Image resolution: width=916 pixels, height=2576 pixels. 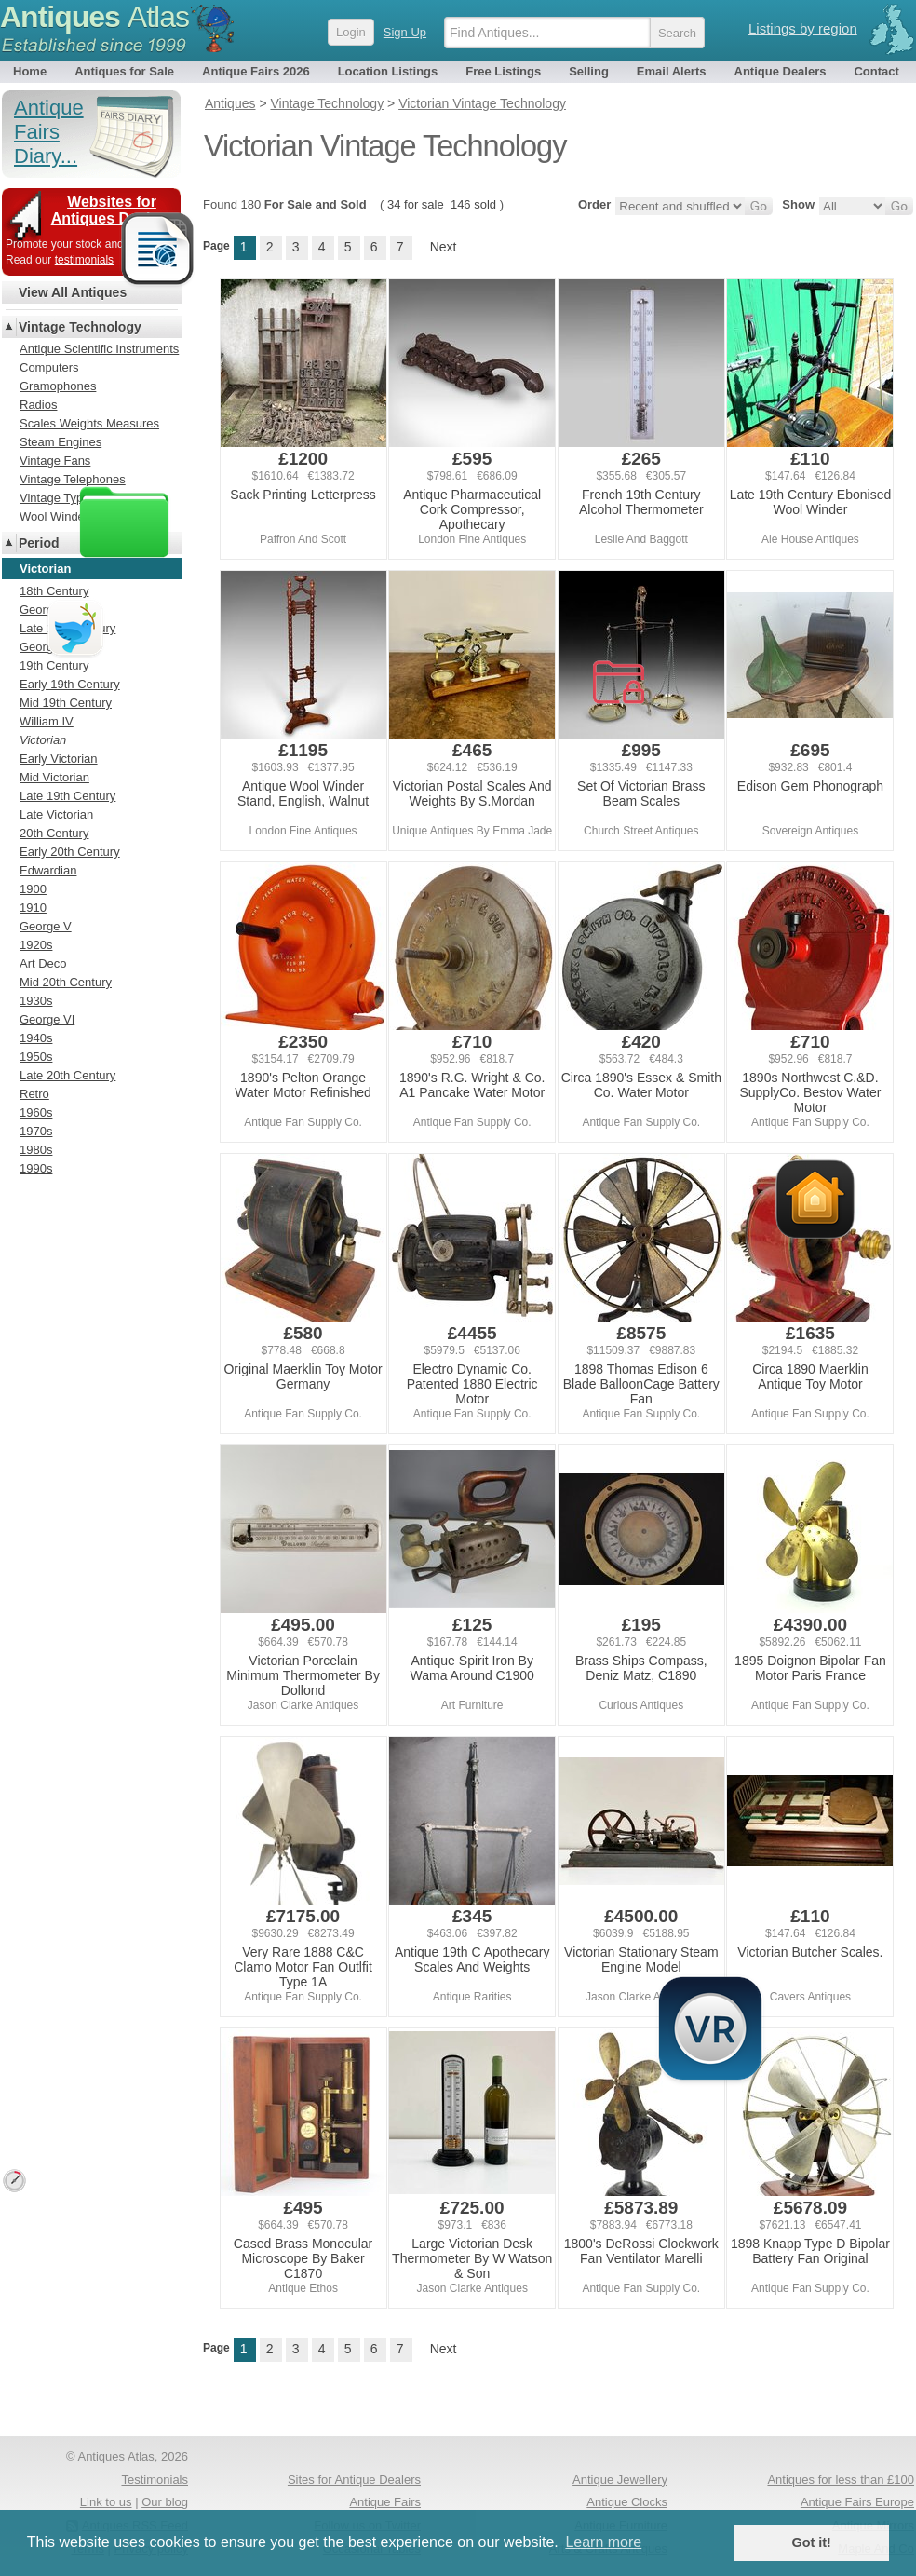 What do you see at coordinates (618, 682) in the screenshot?
I see `encrypted vault folder access error` at bounding box center [618, 682].